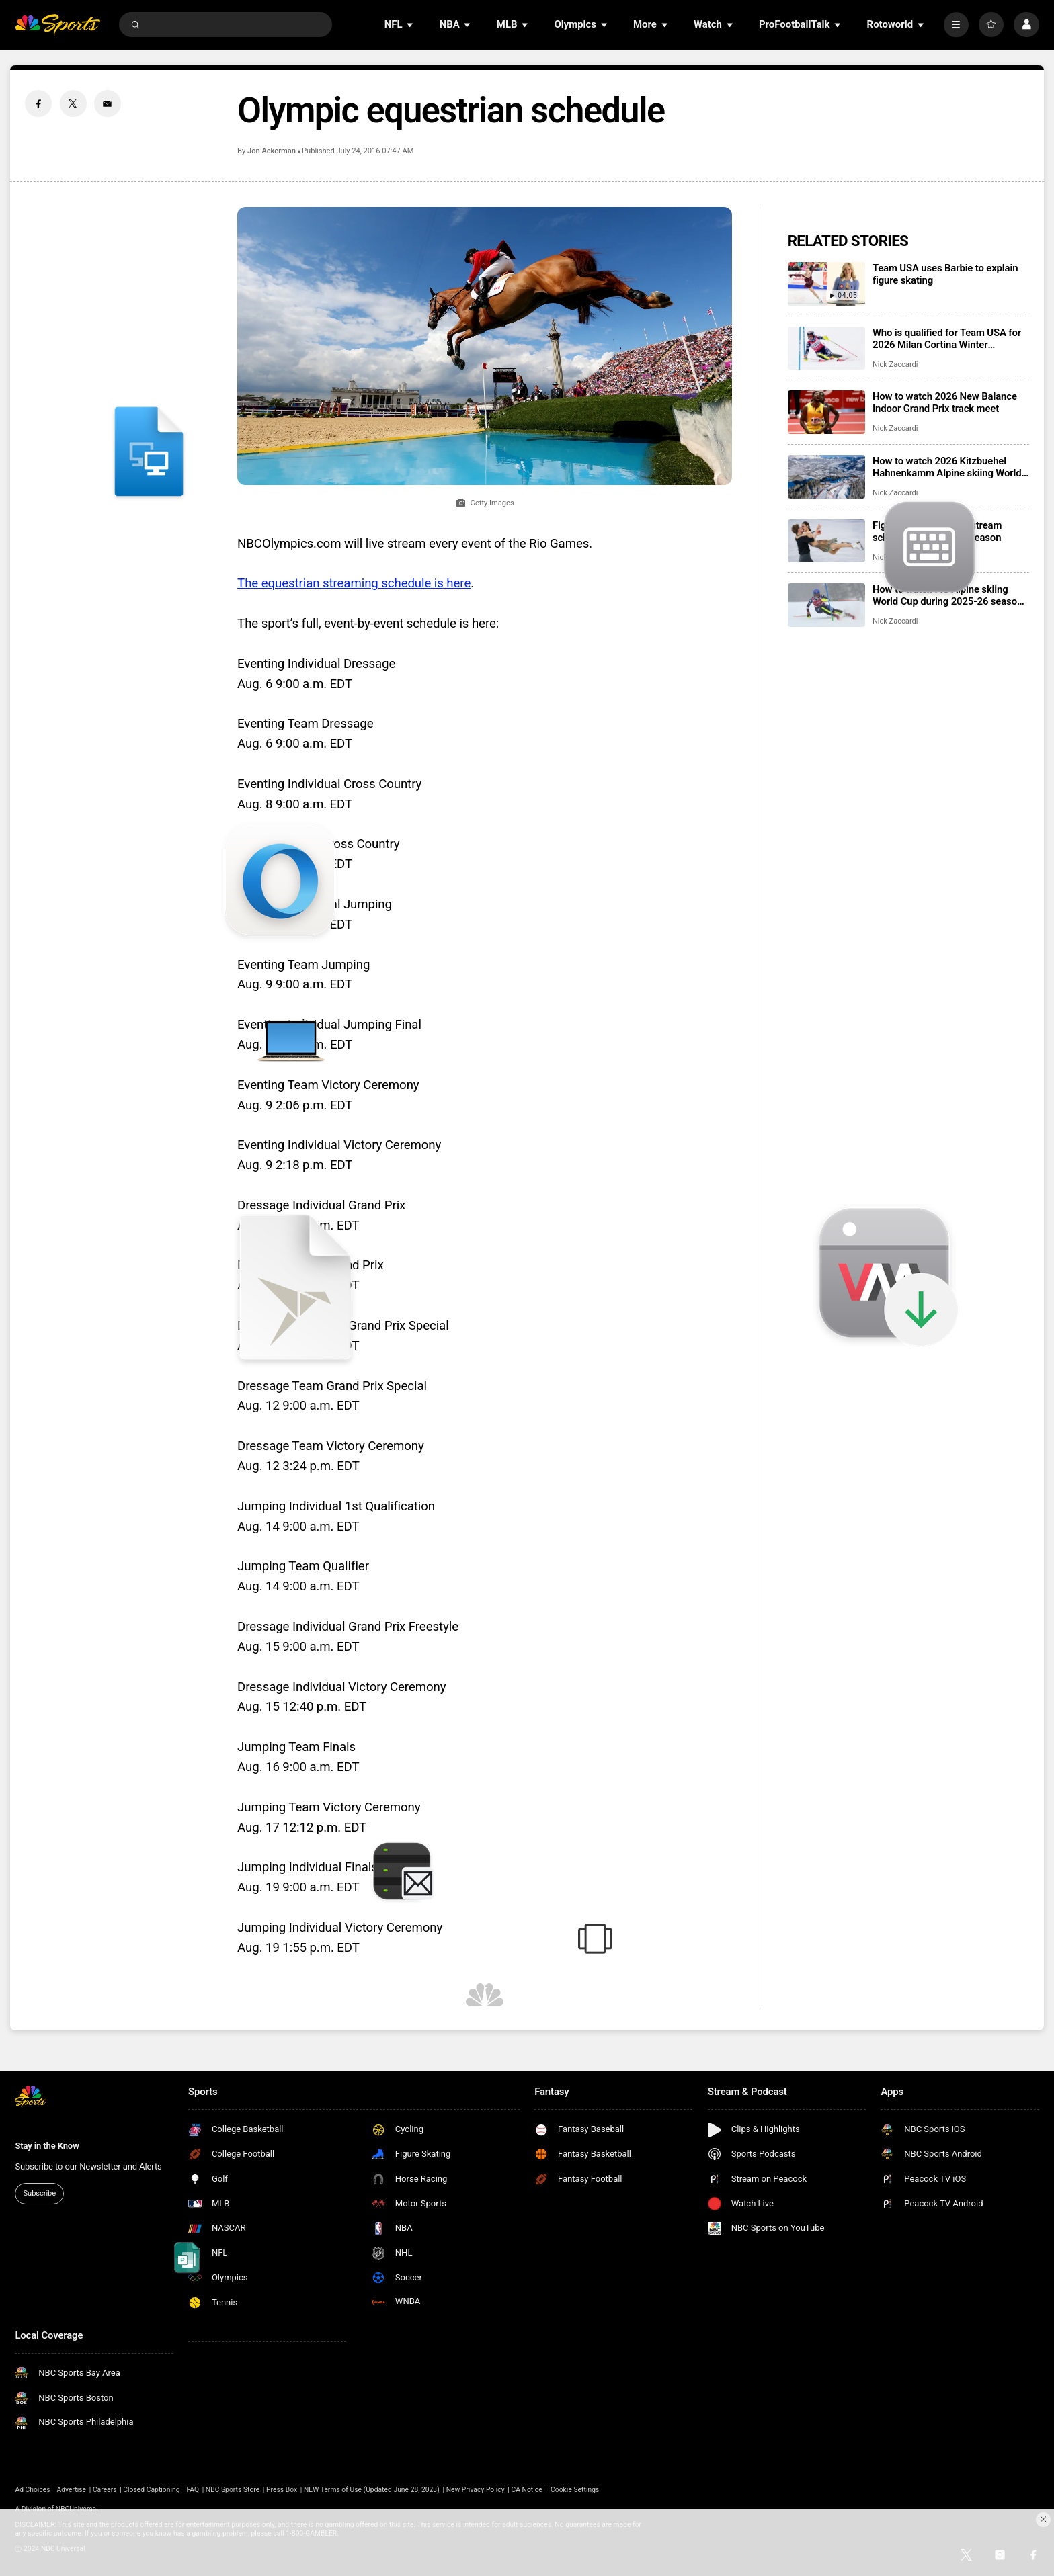 The image size is (1054, 2576). Describe the element at coordinates (291, 1035) in the screenshot. I see `represents a macbook device in system settings` at that location.